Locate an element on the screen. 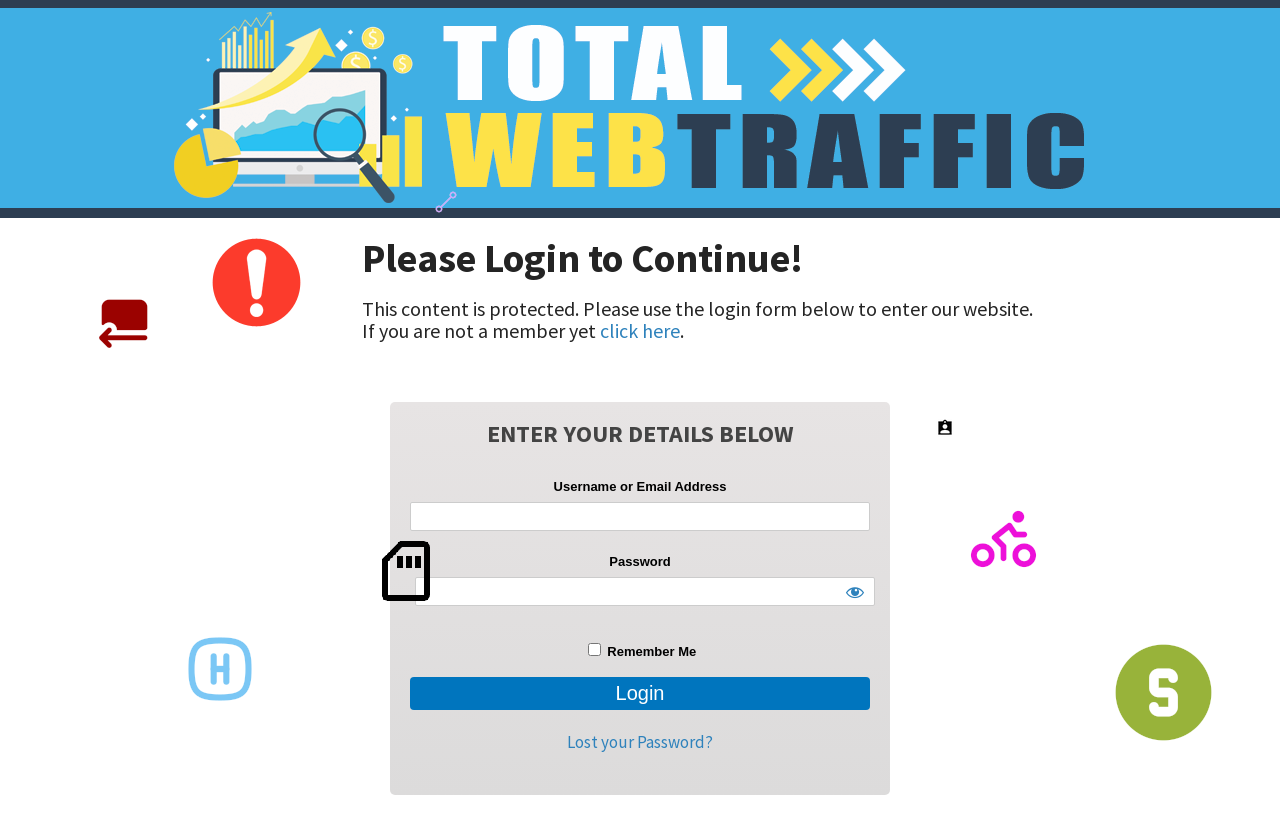 This screenshot has width=1280, height=825. access bike or cycling options is located at coordinates (1003, 537).